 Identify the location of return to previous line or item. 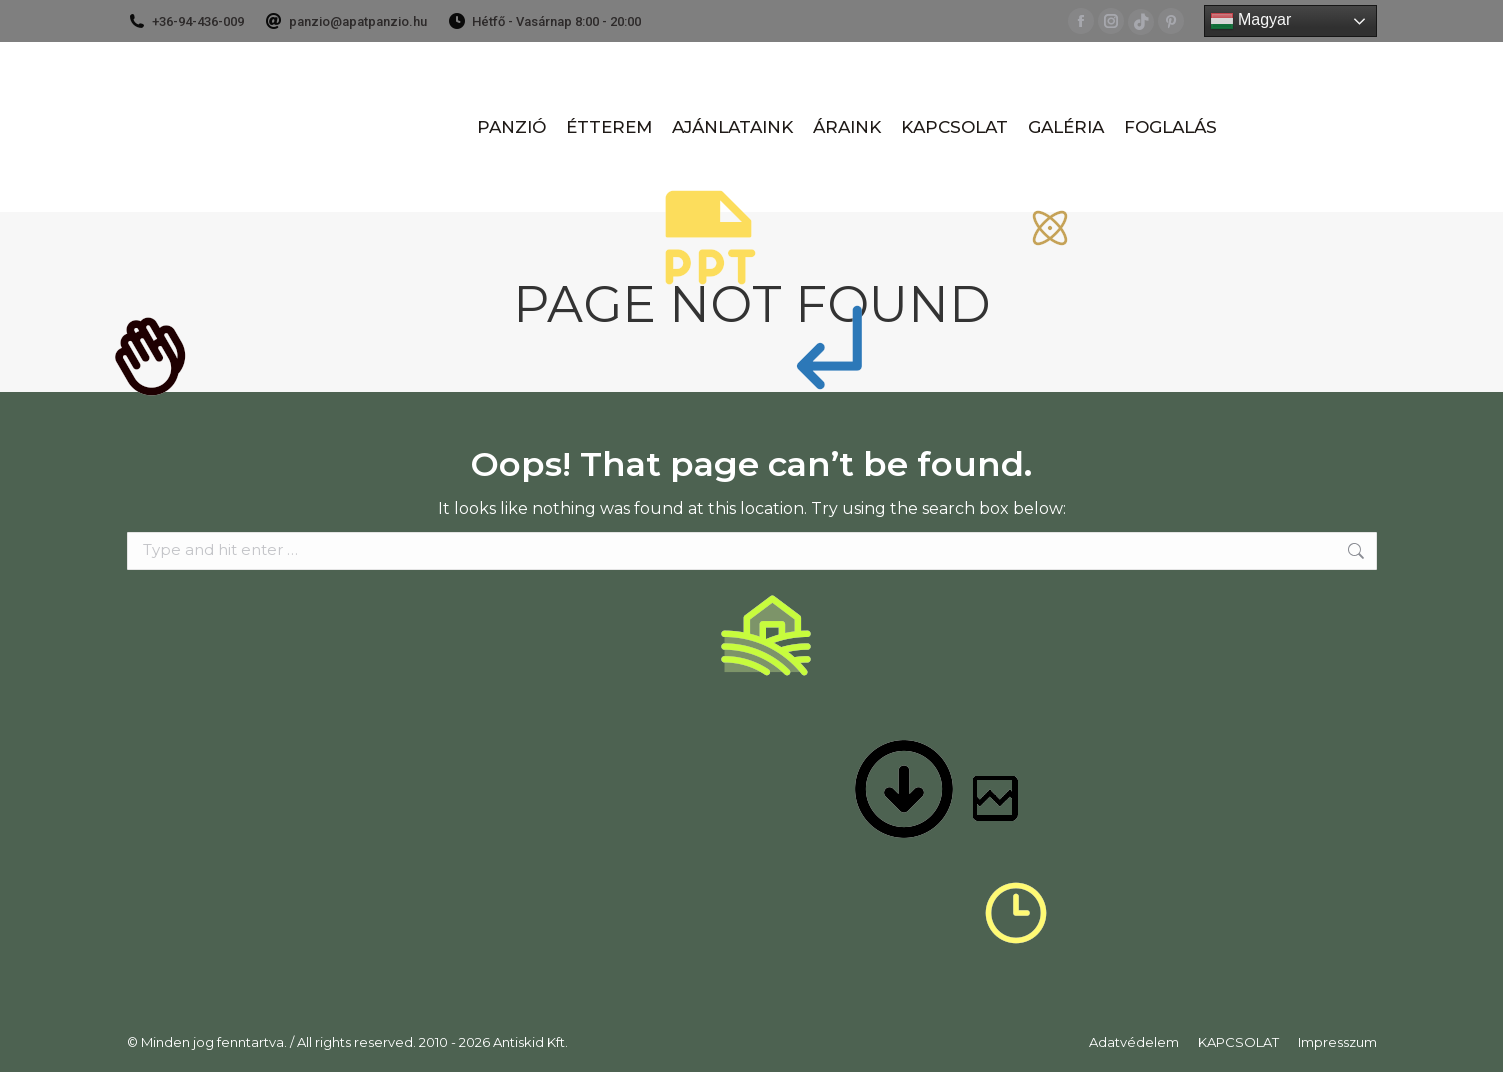
(832, 347).